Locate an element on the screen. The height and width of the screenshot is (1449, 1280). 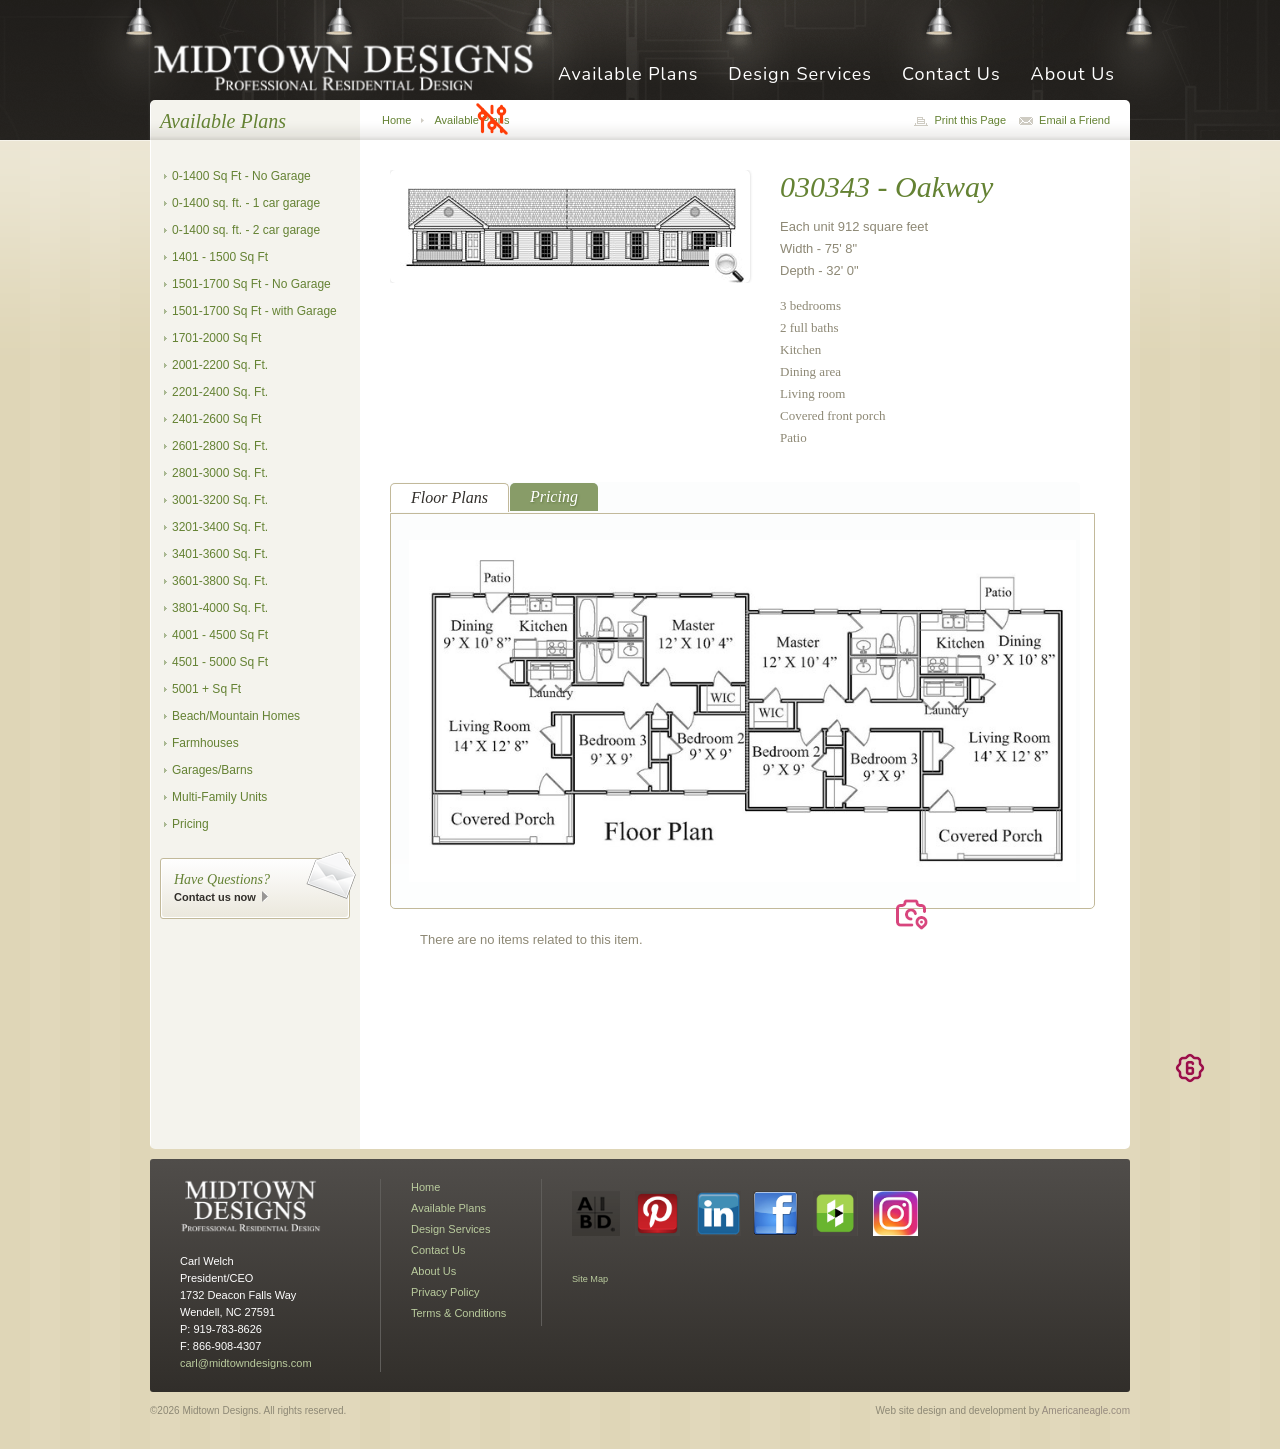
indicates rank or position number 6 is located at coordinates (1190, 1068).